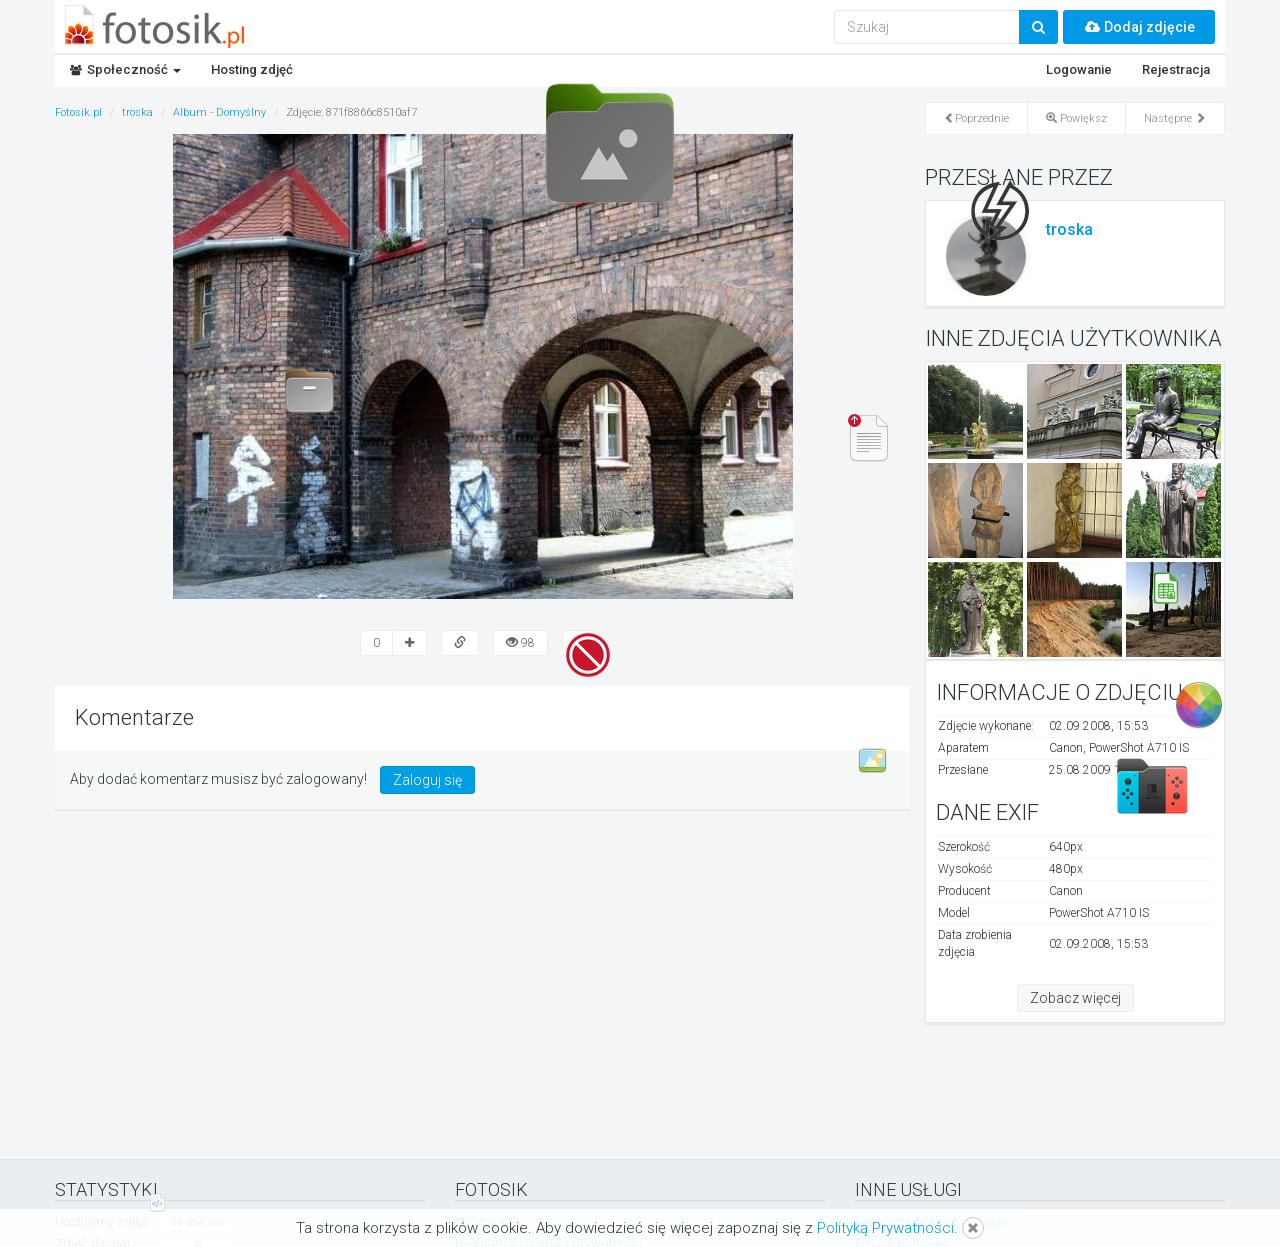  What do you see at coordinates (1000, 211) in the screenshot?
I see `thunderbolt port or connection status` at bounding box center [1000, 211].